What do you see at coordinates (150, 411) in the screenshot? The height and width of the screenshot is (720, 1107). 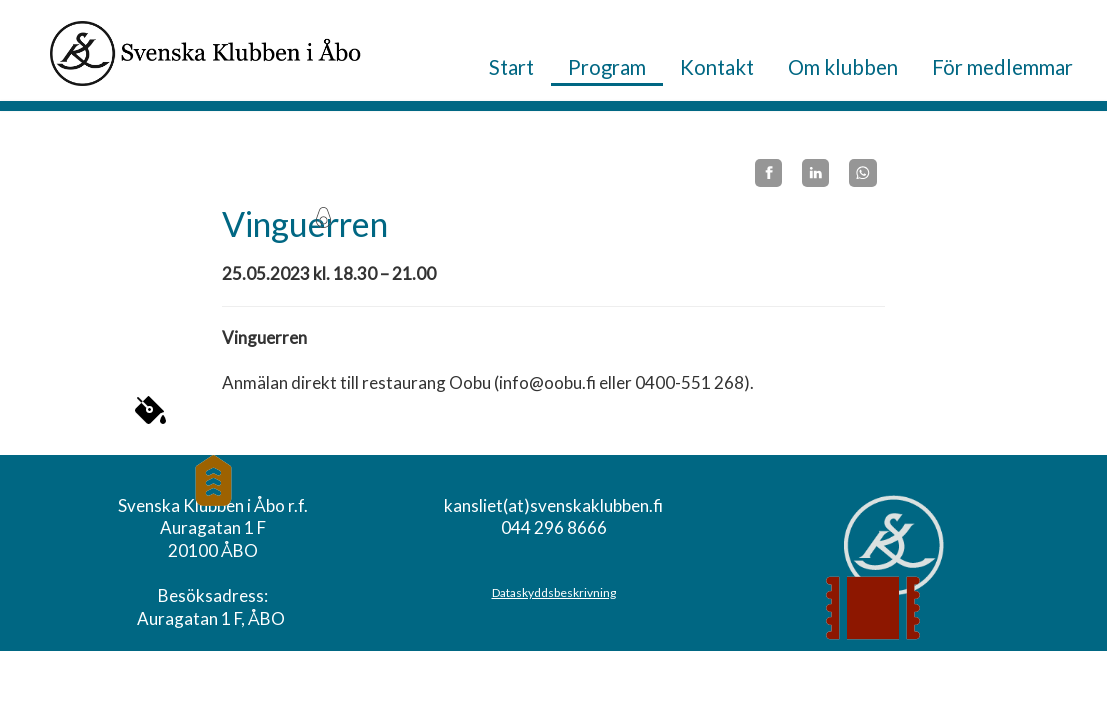 I see `fill area with selected color` at bounding box center [150, 411].